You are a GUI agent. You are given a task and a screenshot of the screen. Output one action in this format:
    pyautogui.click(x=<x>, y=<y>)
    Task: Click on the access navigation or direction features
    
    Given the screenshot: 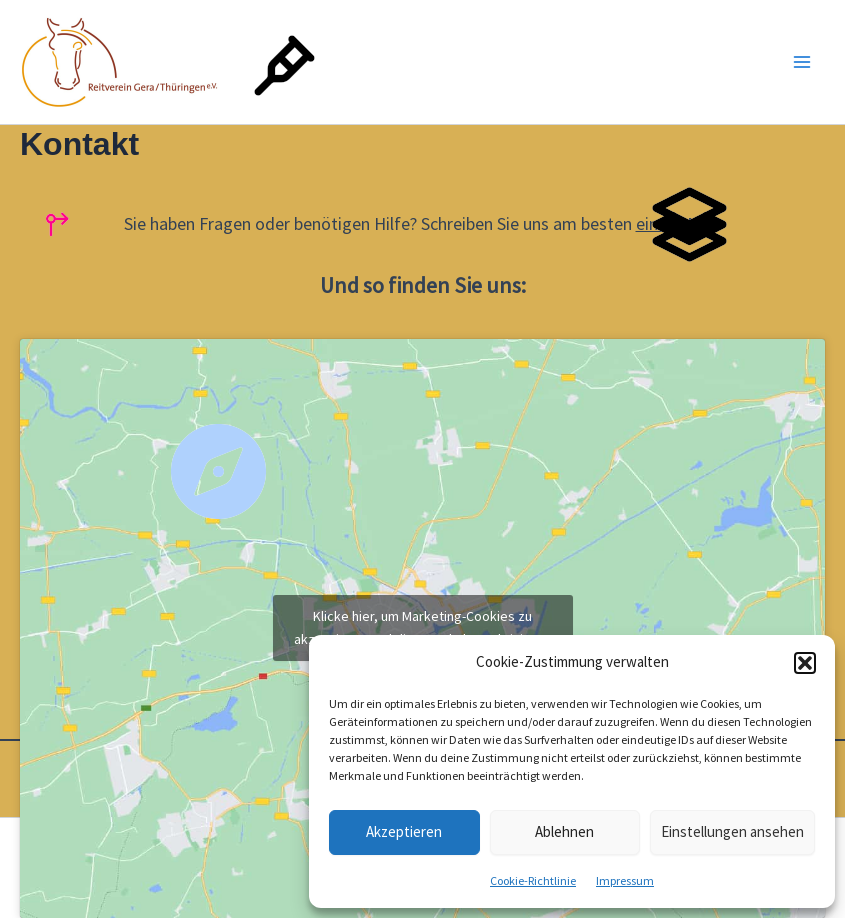 What is the action you would take?
    pyautogui.click(x=218, y=471)
    